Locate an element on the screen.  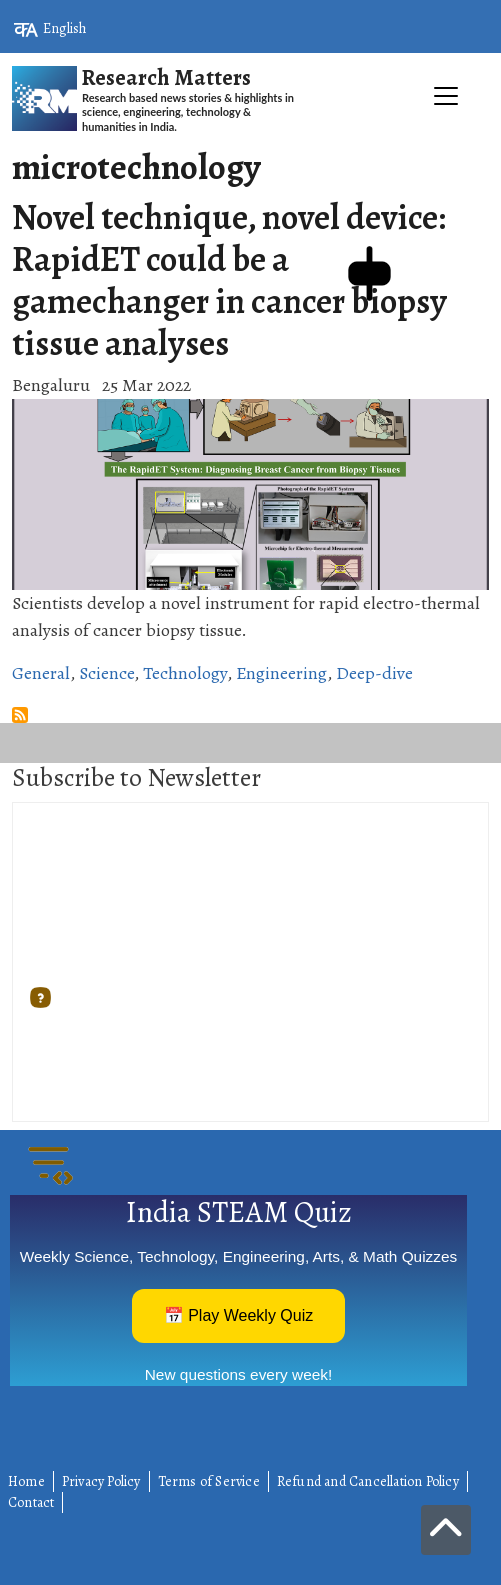
center align content horizontally is located at coordinates (369, 273).